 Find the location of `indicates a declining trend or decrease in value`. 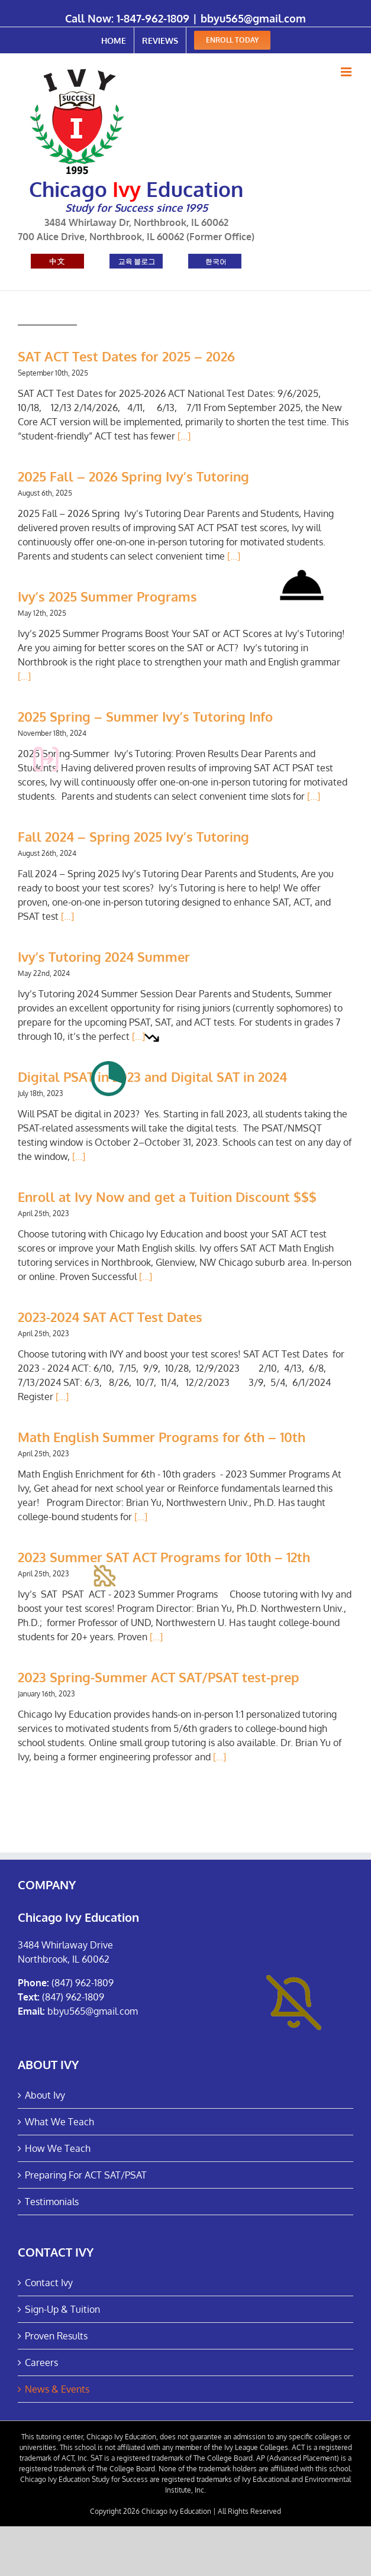

indicates a declining trend or decrease in value is located at coordinates (151, 1037).